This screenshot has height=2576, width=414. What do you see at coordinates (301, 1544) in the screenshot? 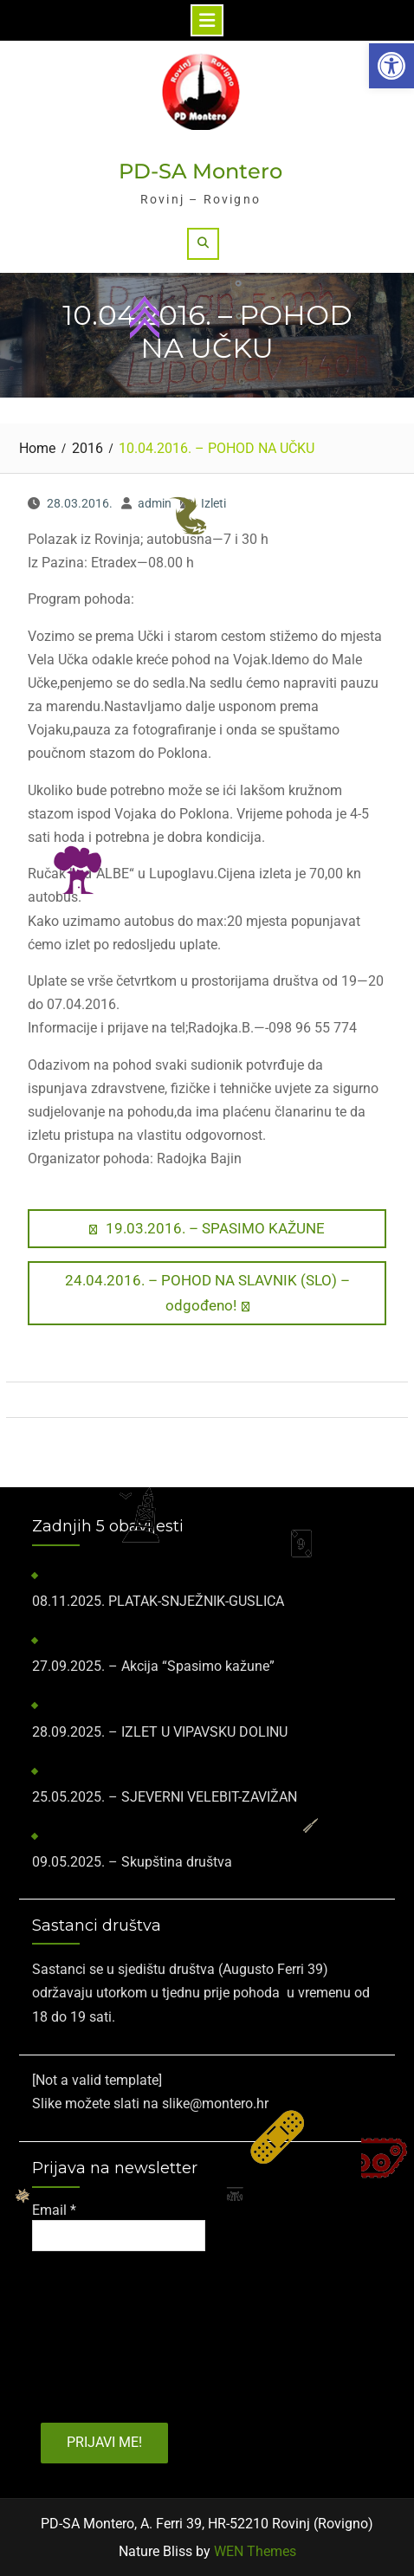
I see `nine of diamonds playing card` at bounding box center [301, 1544].